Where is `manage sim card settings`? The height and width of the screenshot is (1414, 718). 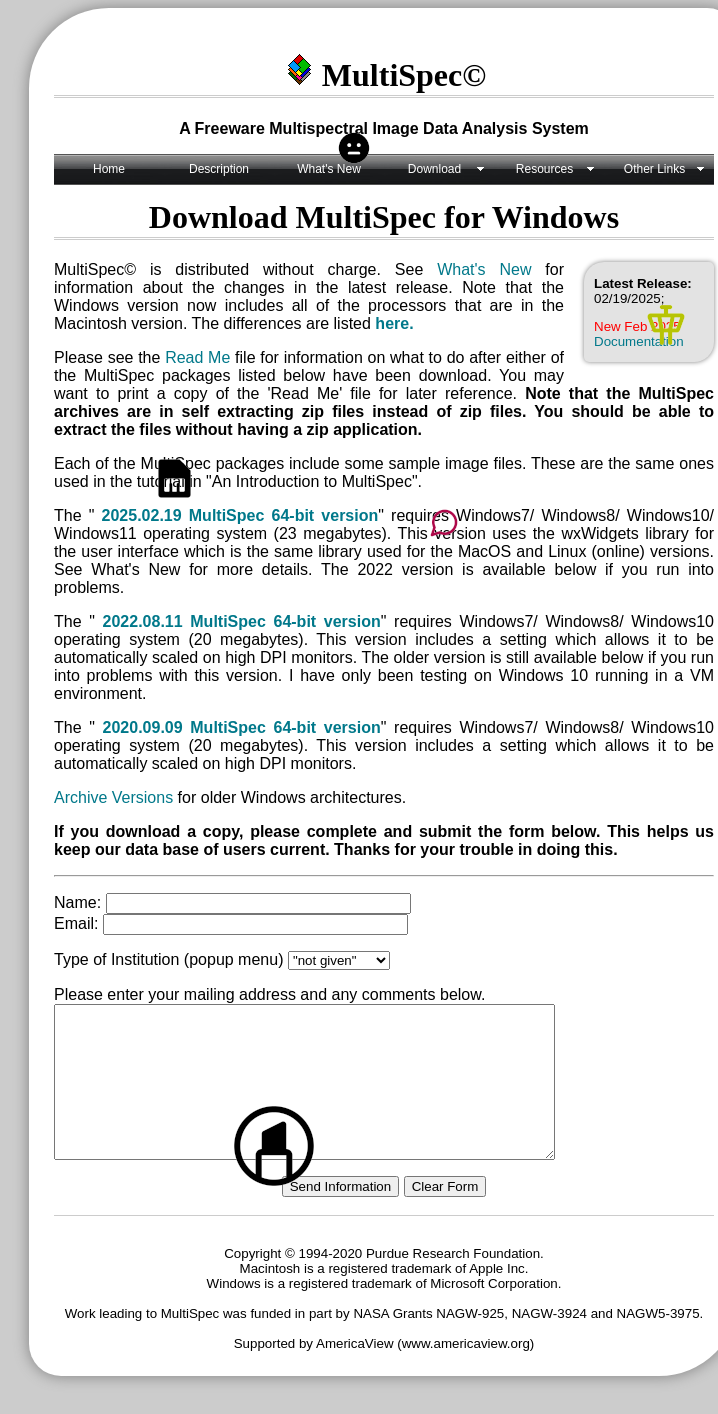 manage sim card settings is located at coordinates (174, 478).